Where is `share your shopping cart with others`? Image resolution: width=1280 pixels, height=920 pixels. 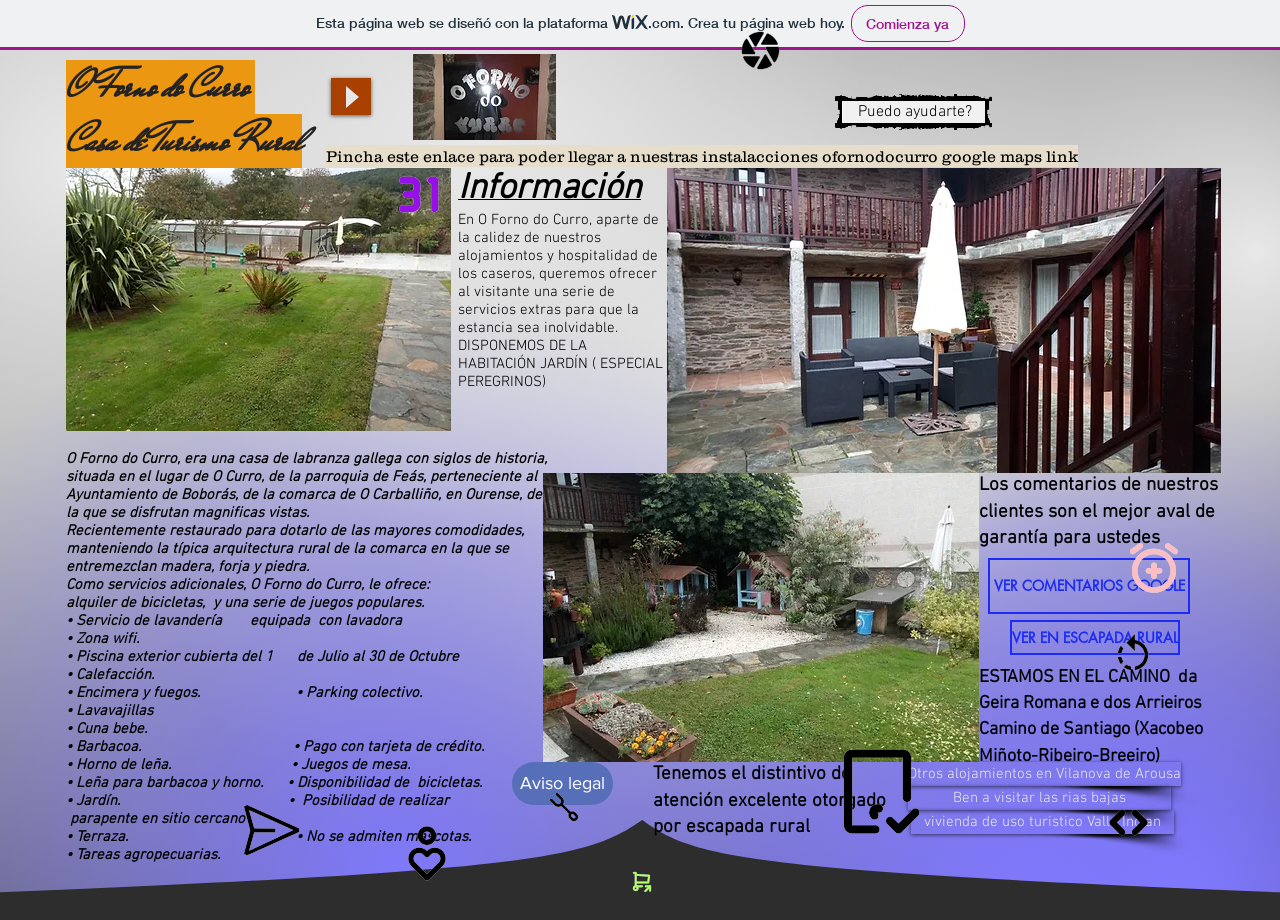
share your shopping cart with others is located at coordinates (641, 881).